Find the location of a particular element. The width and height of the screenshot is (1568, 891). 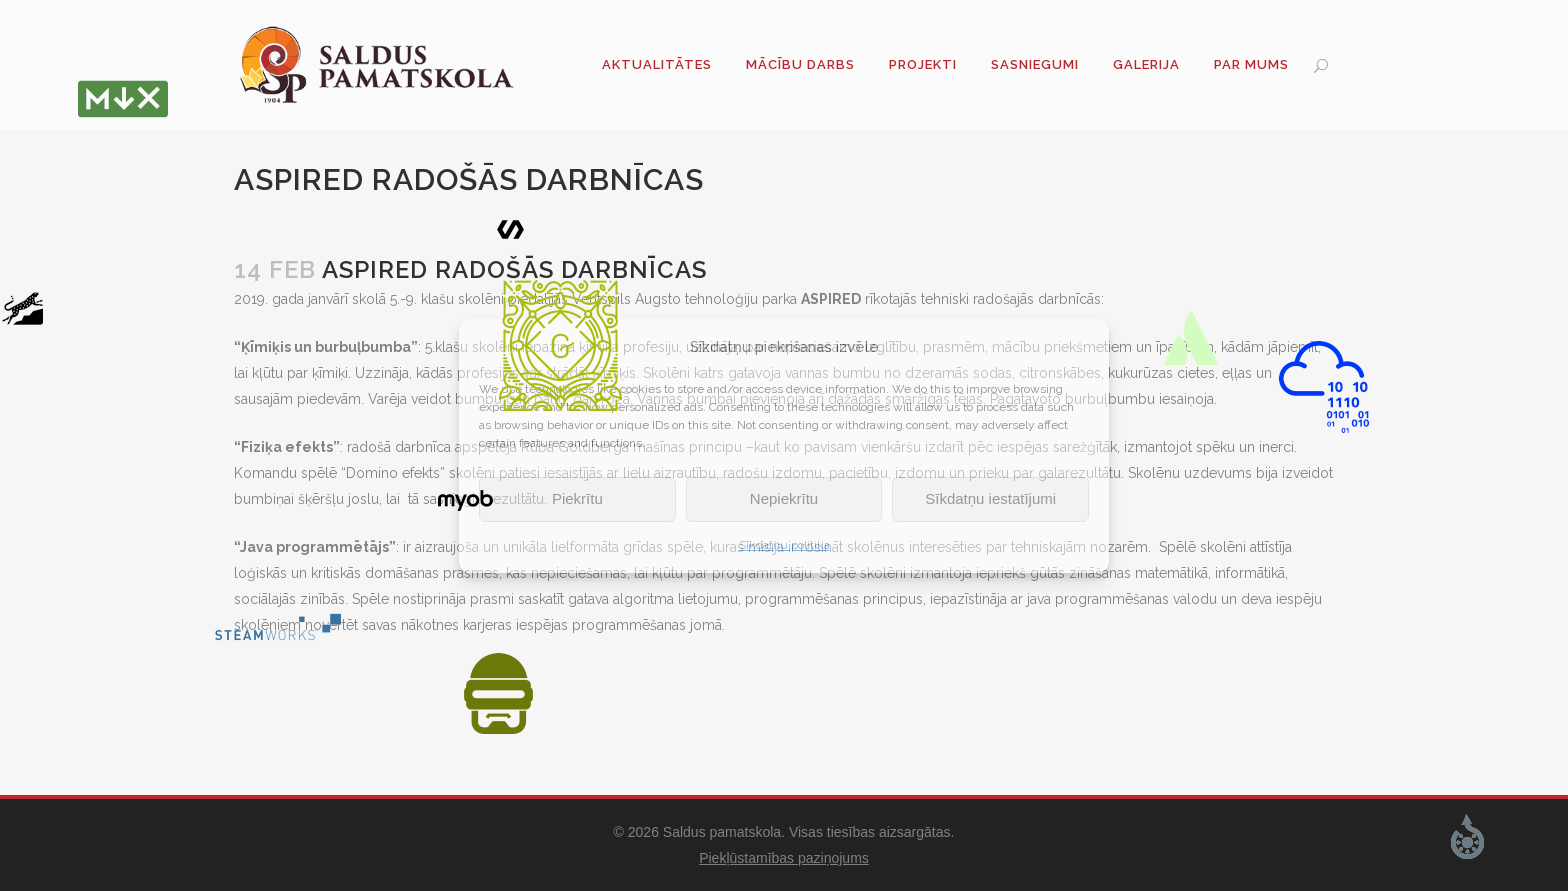

access MYOB accounting software is located at coordinates (465, 500).